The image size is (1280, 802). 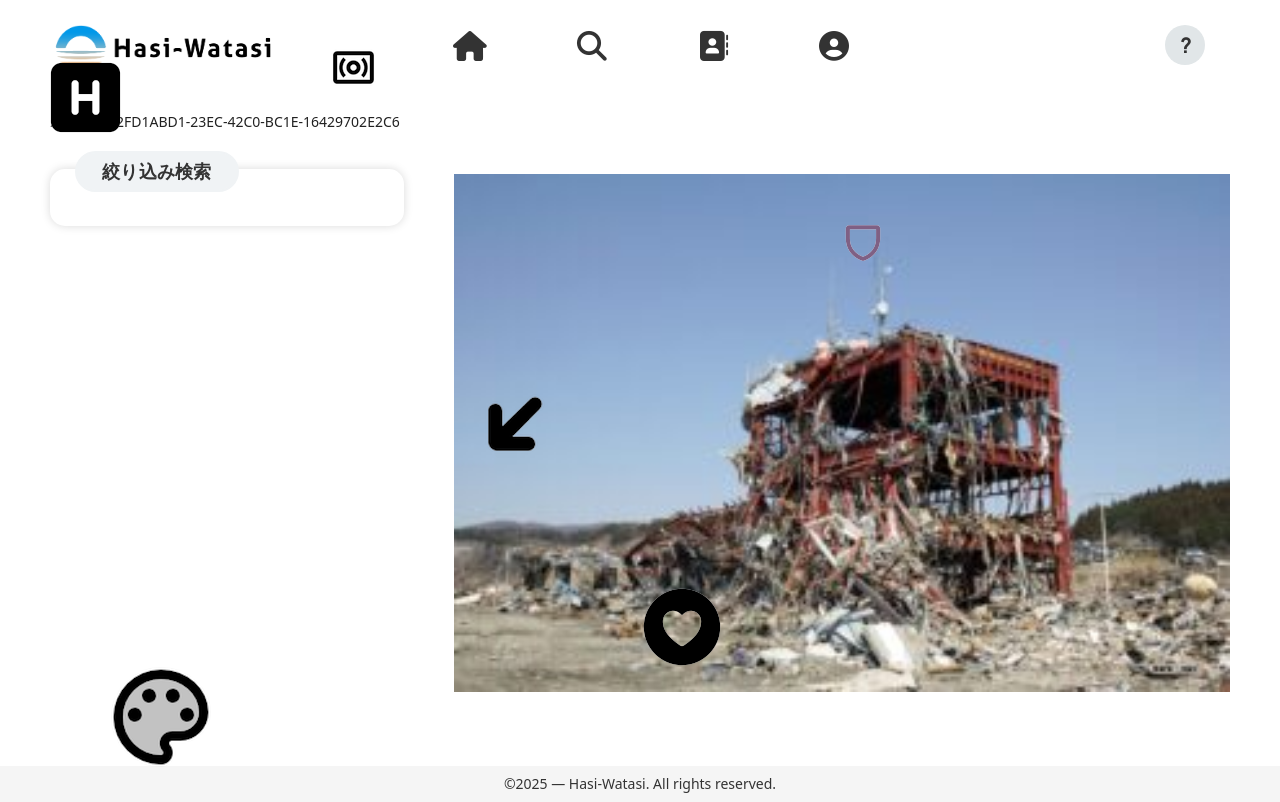 I want to click on open color picker or theme options, so click(x=161, y=717).